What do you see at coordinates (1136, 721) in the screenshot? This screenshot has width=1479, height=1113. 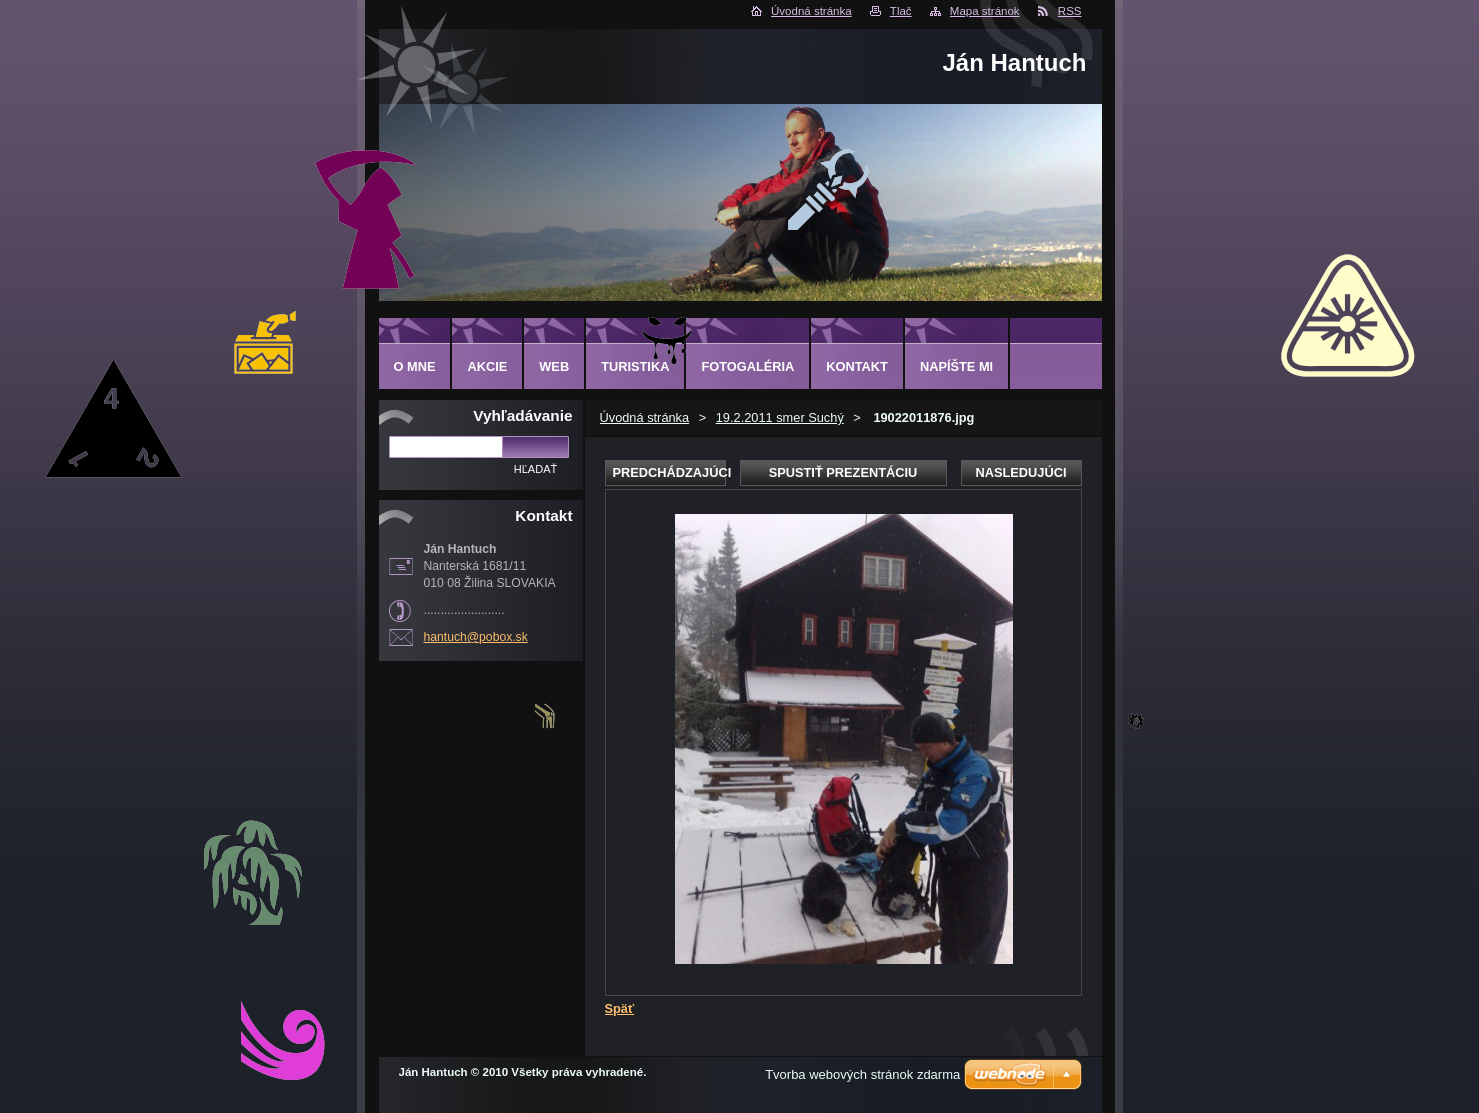 I see `indicates rebellion or uprising theme in a game` at bounding box center [1136, 721].